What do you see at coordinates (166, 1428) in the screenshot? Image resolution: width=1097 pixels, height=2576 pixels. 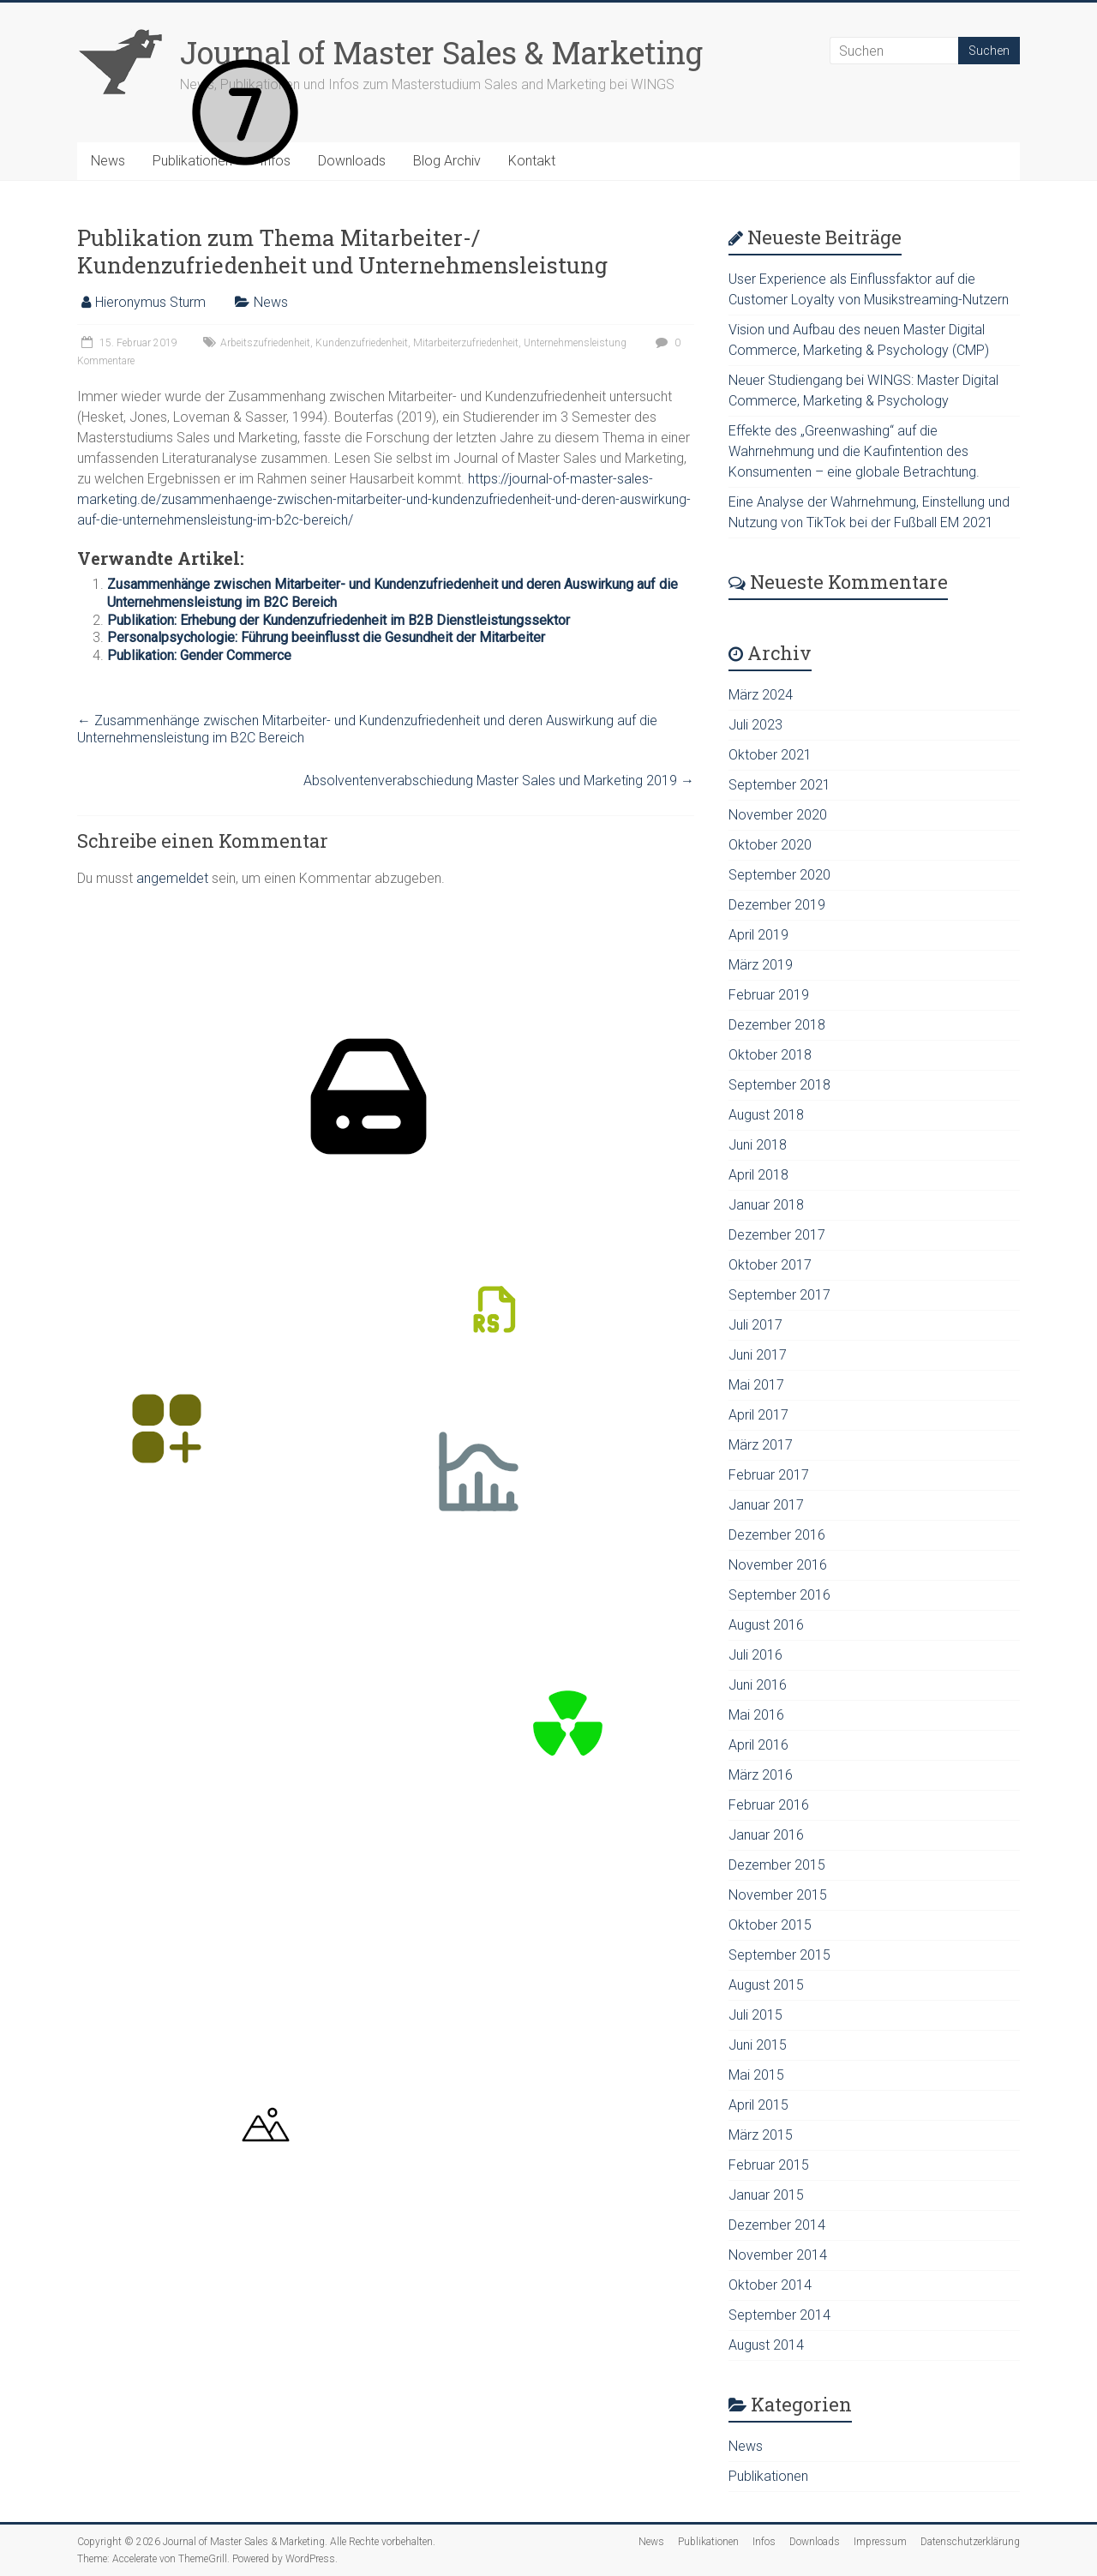 I see `add a new widget or module` at bounding box center [166, 1428].